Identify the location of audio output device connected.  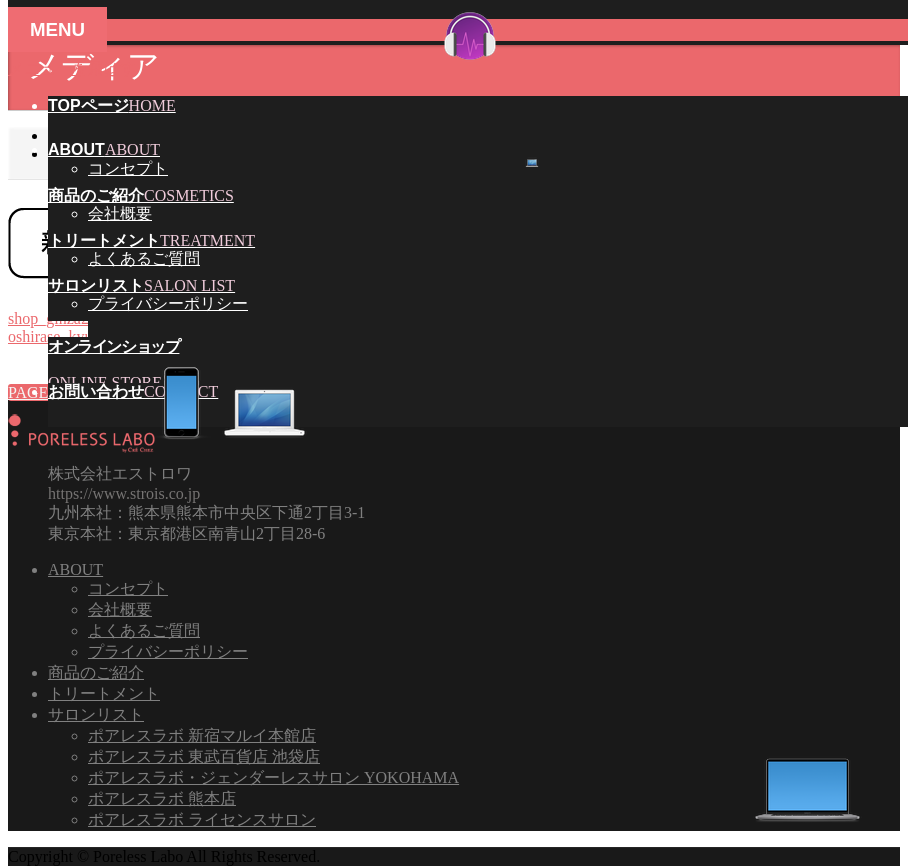
(470, 36).